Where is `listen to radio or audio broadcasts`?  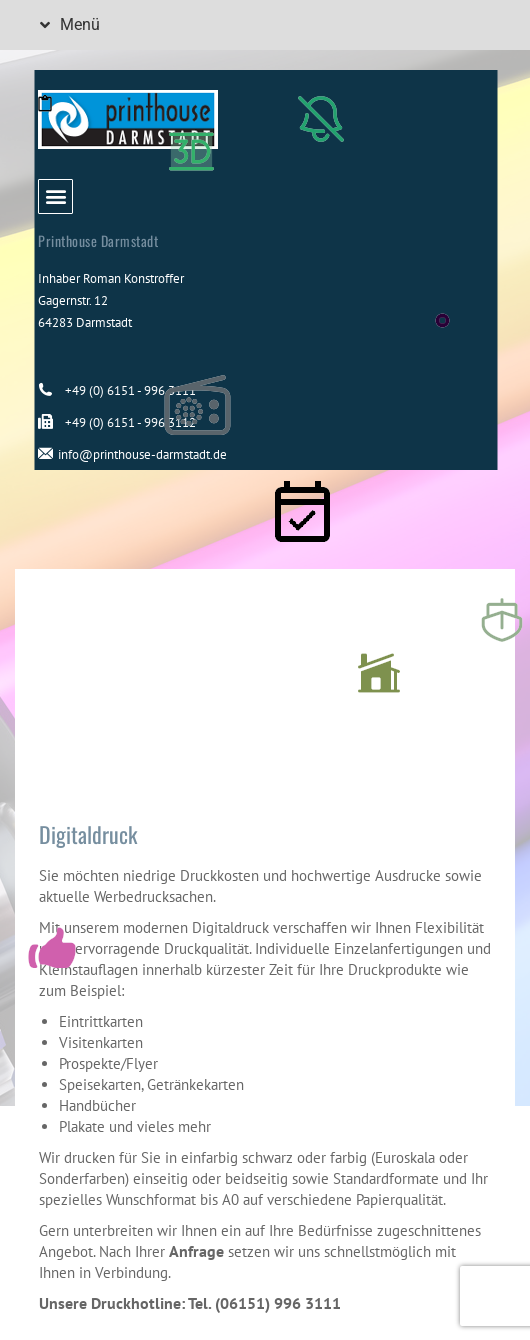
listen to radio or audio broadcasts is located at coordinates (197, 404).